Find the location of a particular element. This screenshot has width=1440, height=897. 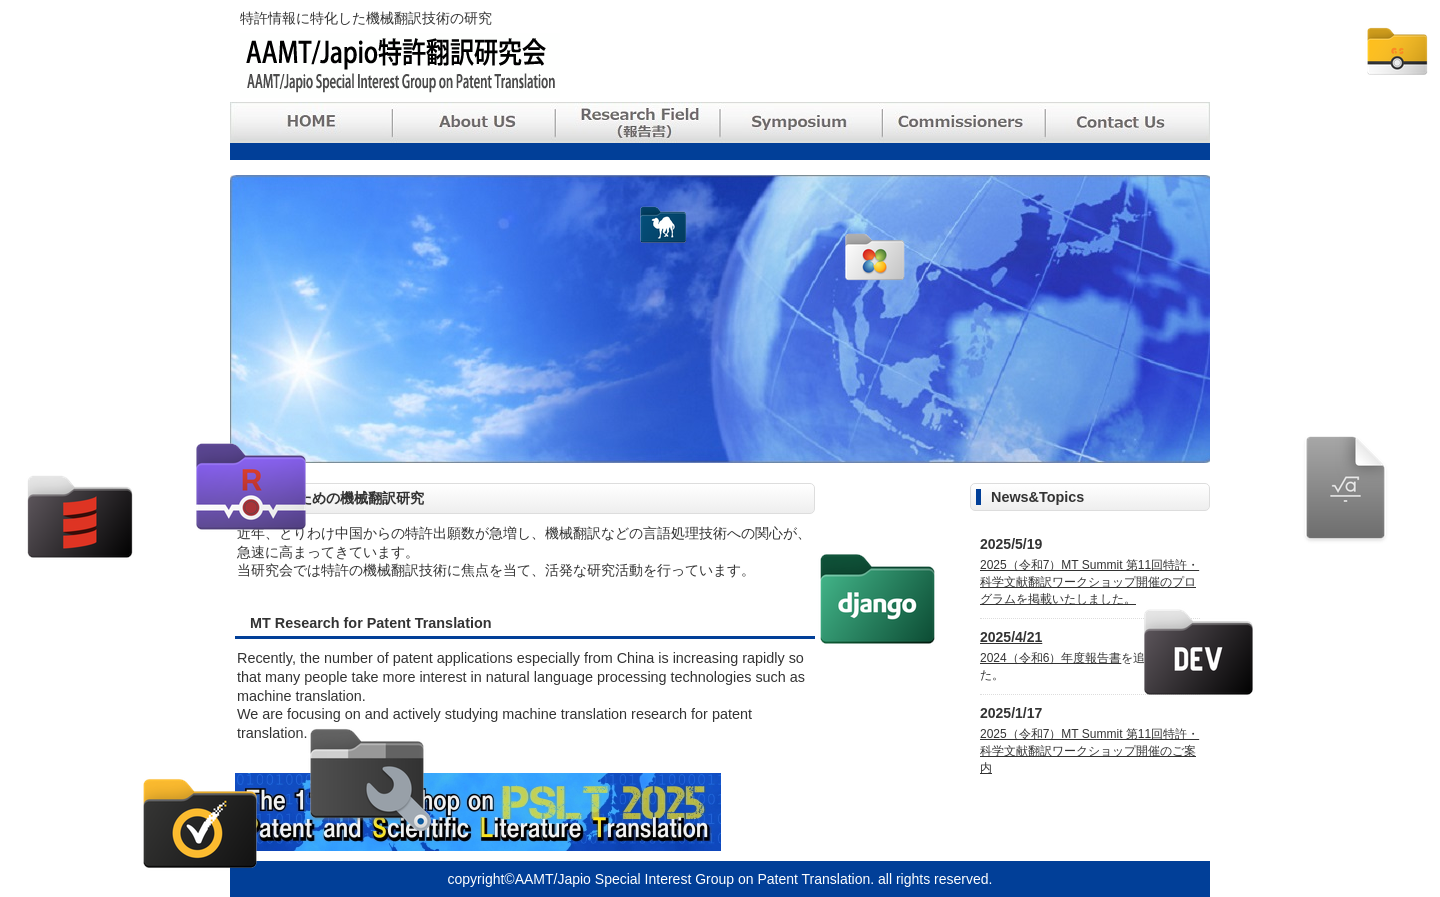

folder containing perl scripts or projects is located at coordinates (663, 226).